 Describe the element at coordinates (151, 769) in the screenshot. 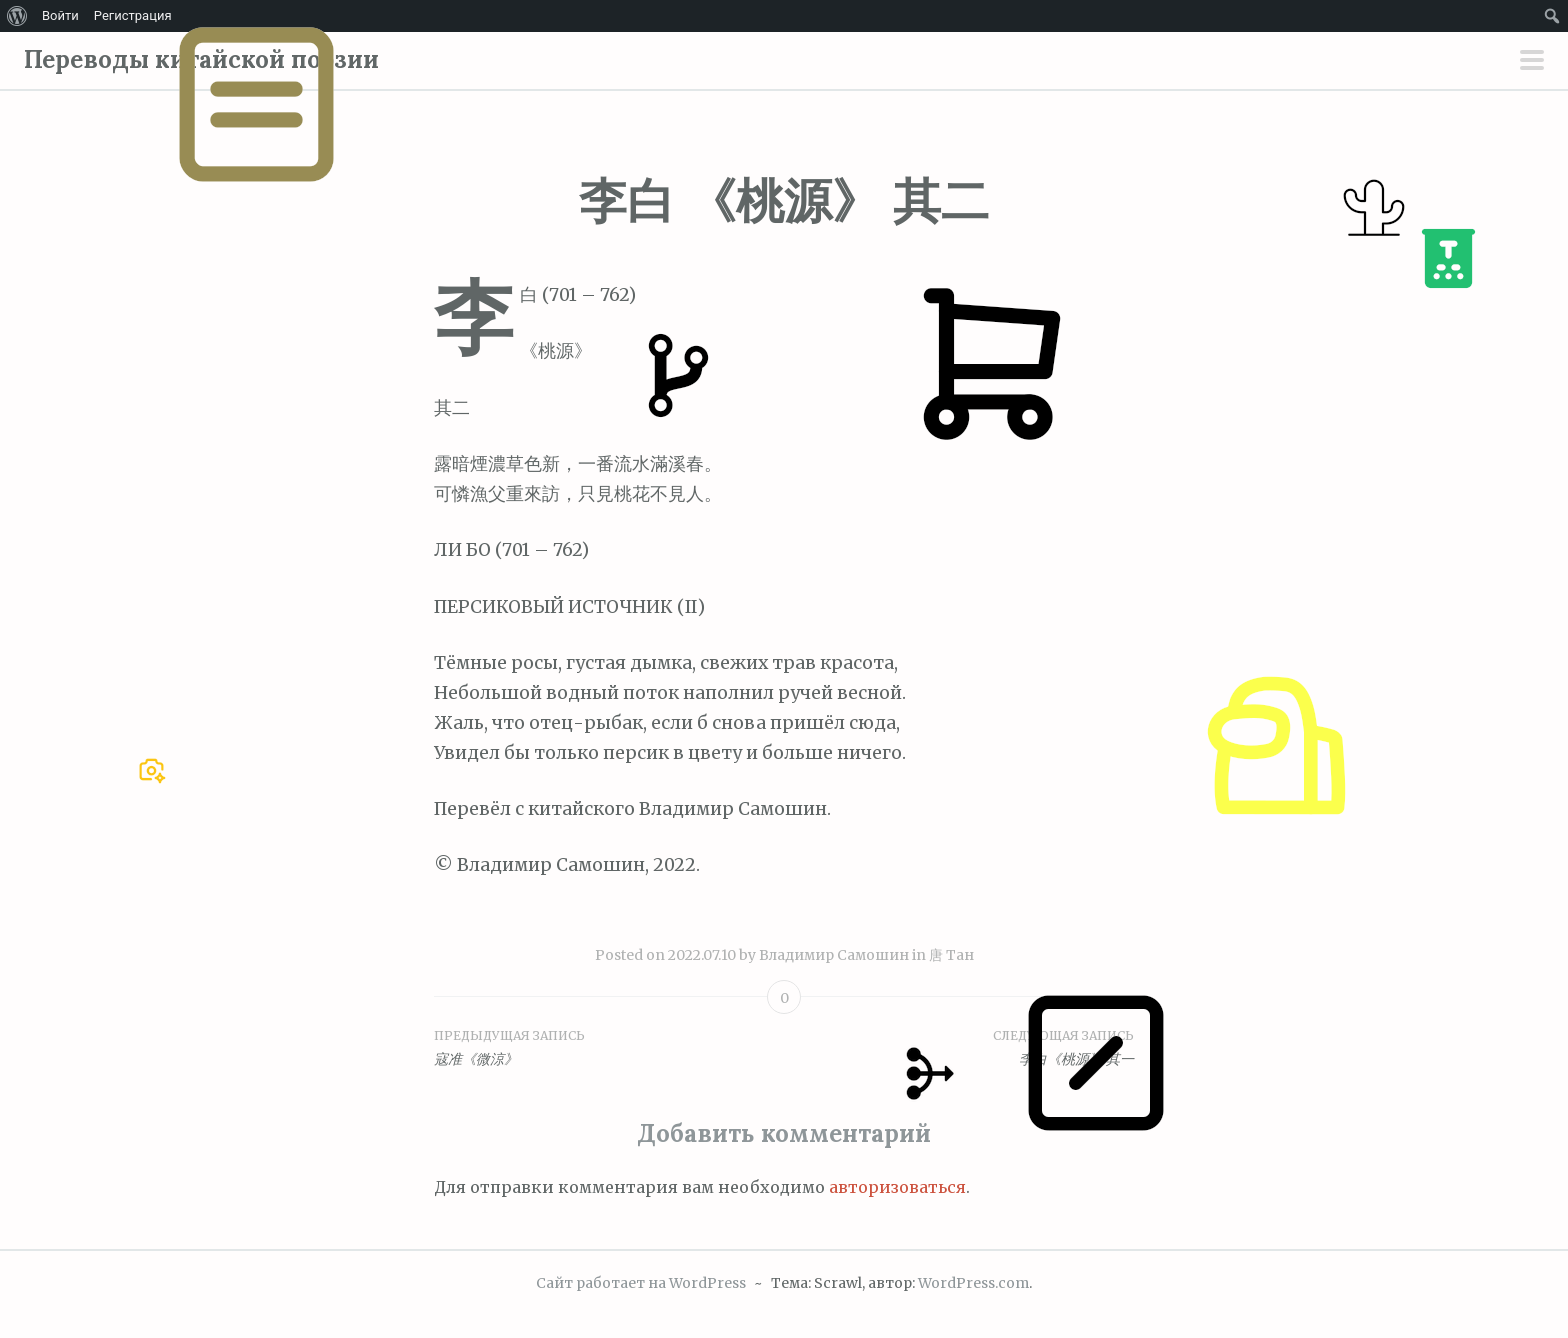

I see `apply AI-powered photo enhancement` at that location.